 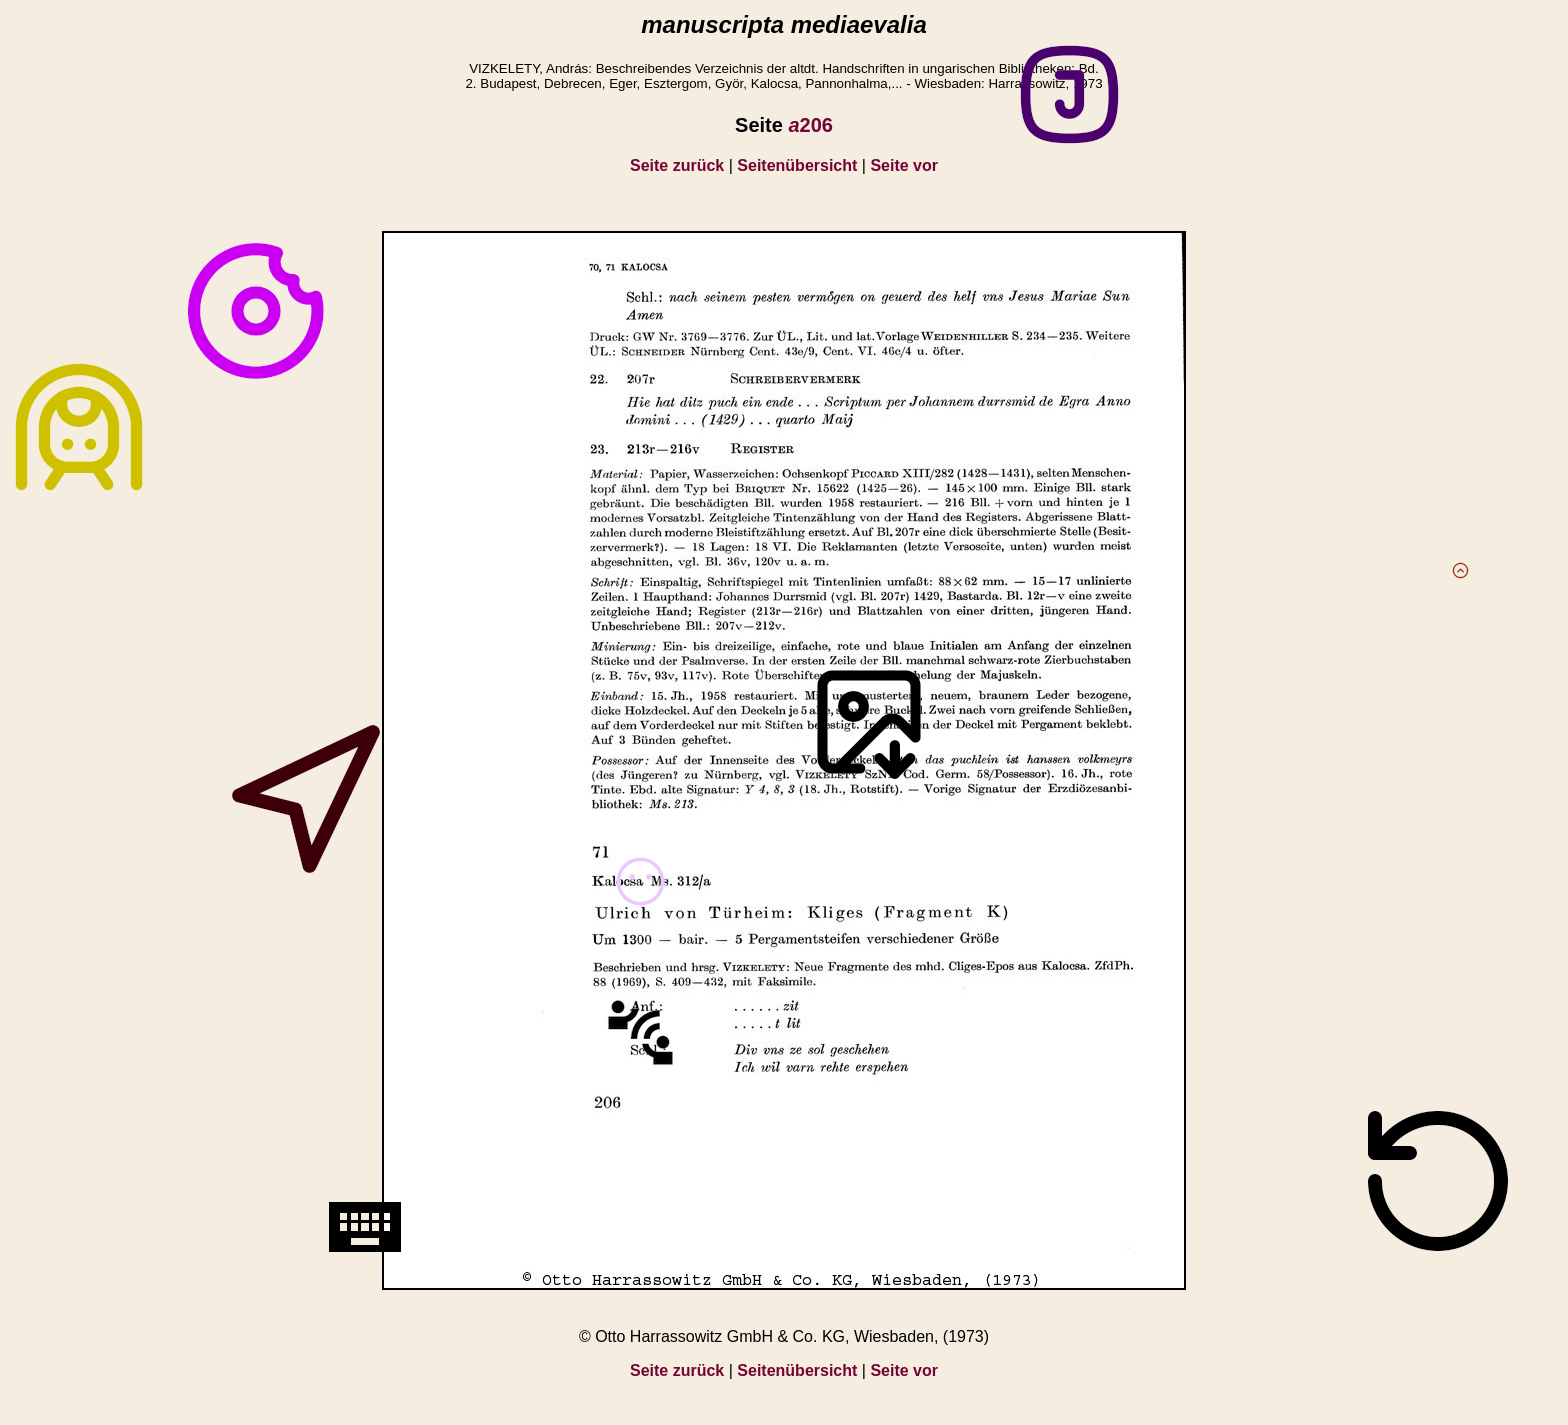 I want to click on represents an app or service starting with the letter "j", so click(x=1069, y=94).